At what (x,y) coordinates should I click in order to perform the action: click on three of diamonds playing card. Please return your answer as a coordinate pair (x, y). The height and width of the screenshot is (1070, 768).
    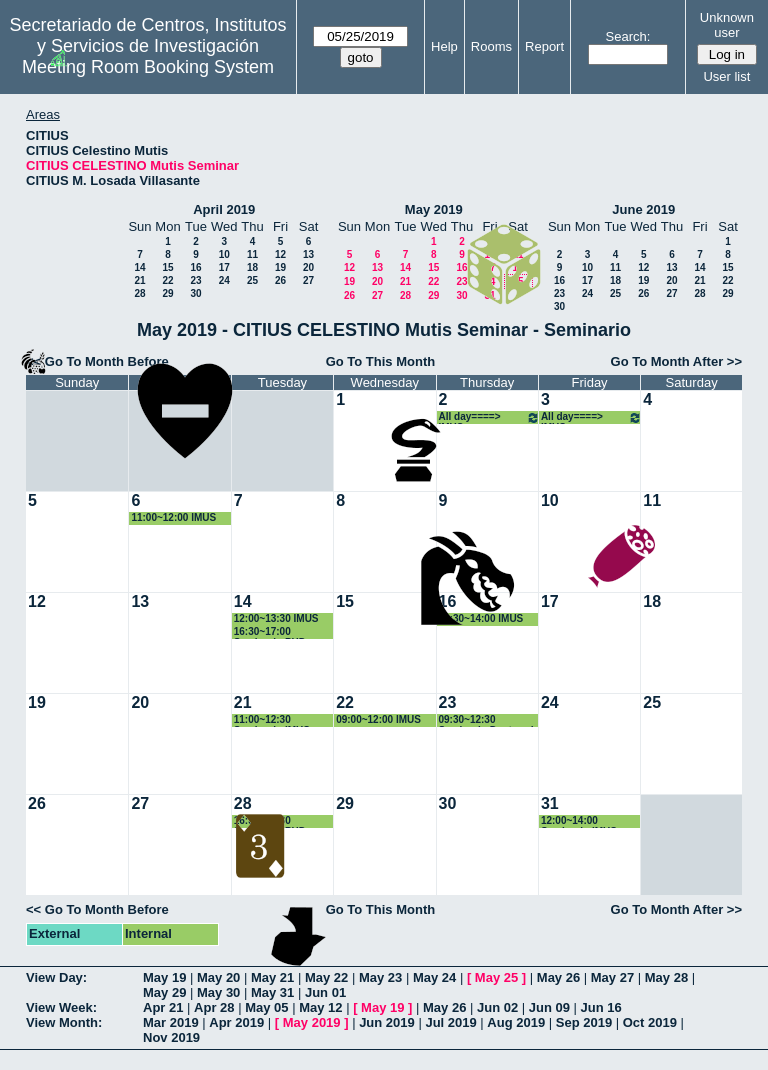
    Looking at the image, I should click on (260, 846).